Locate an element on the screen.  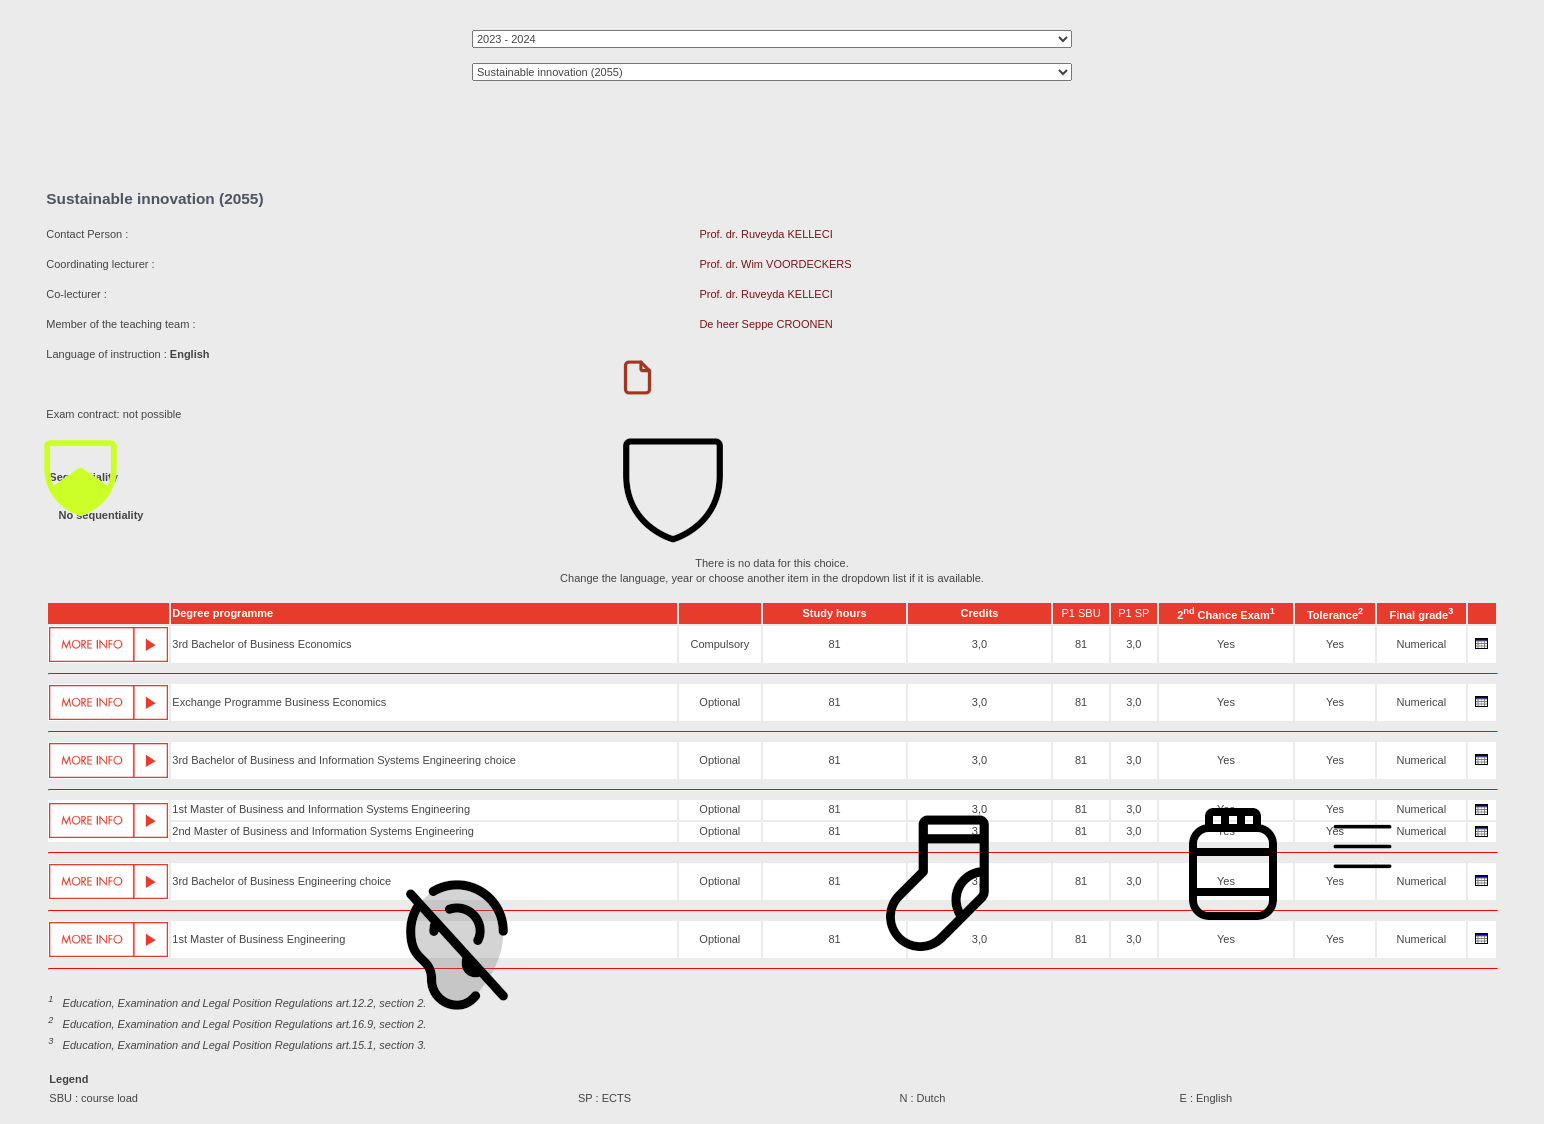
view product or container details is located at coordinates (1233, 864).